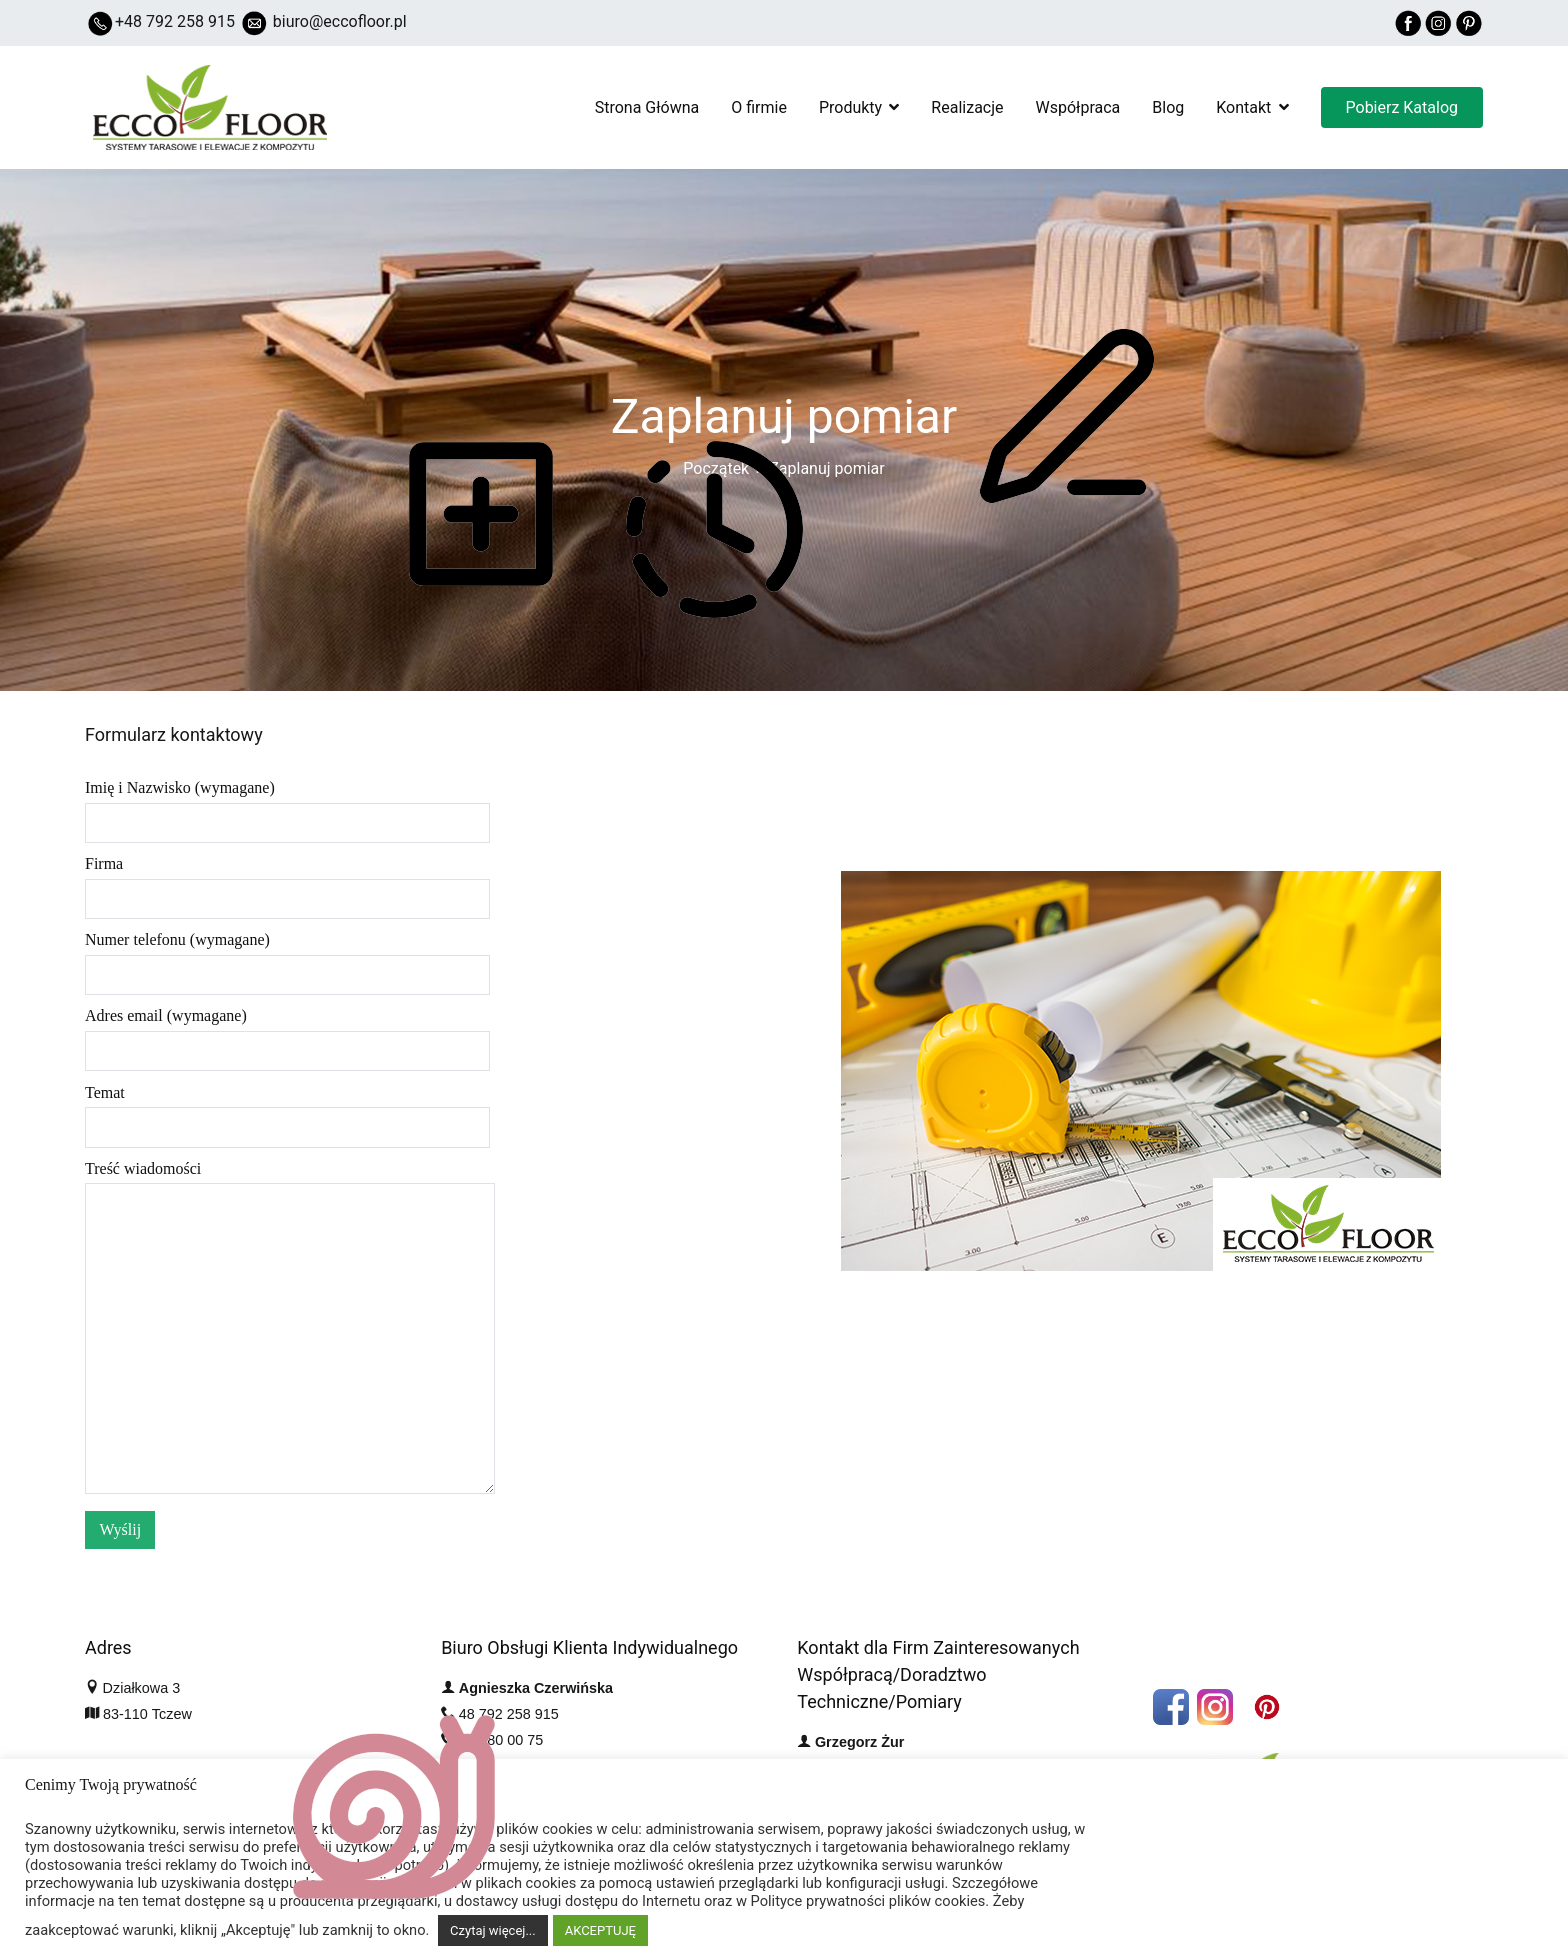  Describe the element at coordinates (714, 529) in the screenshot. I see `indicates expiring or temporary content` at that location.